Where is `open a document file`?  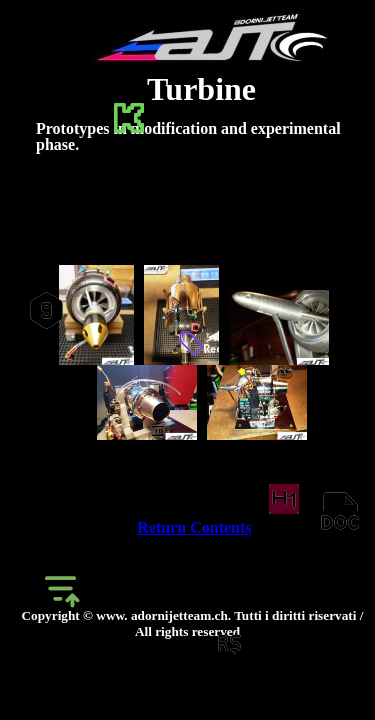 open a document file is located at coordinates (340, 512).